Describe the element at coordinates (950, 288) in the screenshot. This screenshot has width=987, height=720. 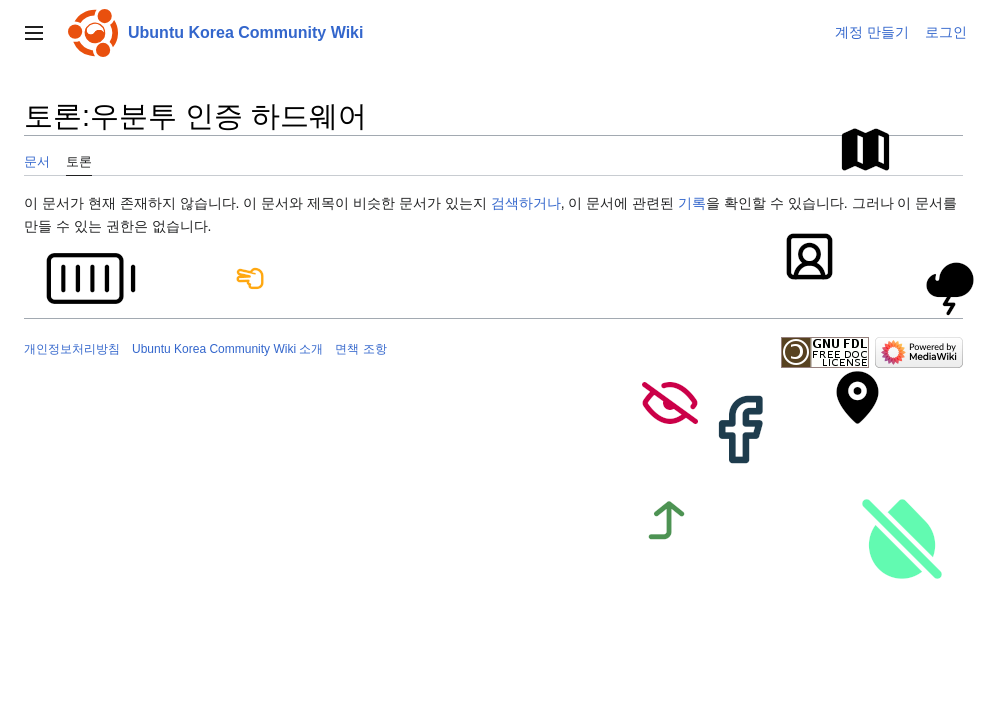
I see `indicates thunderstorm or severe weather conditions` at that location.